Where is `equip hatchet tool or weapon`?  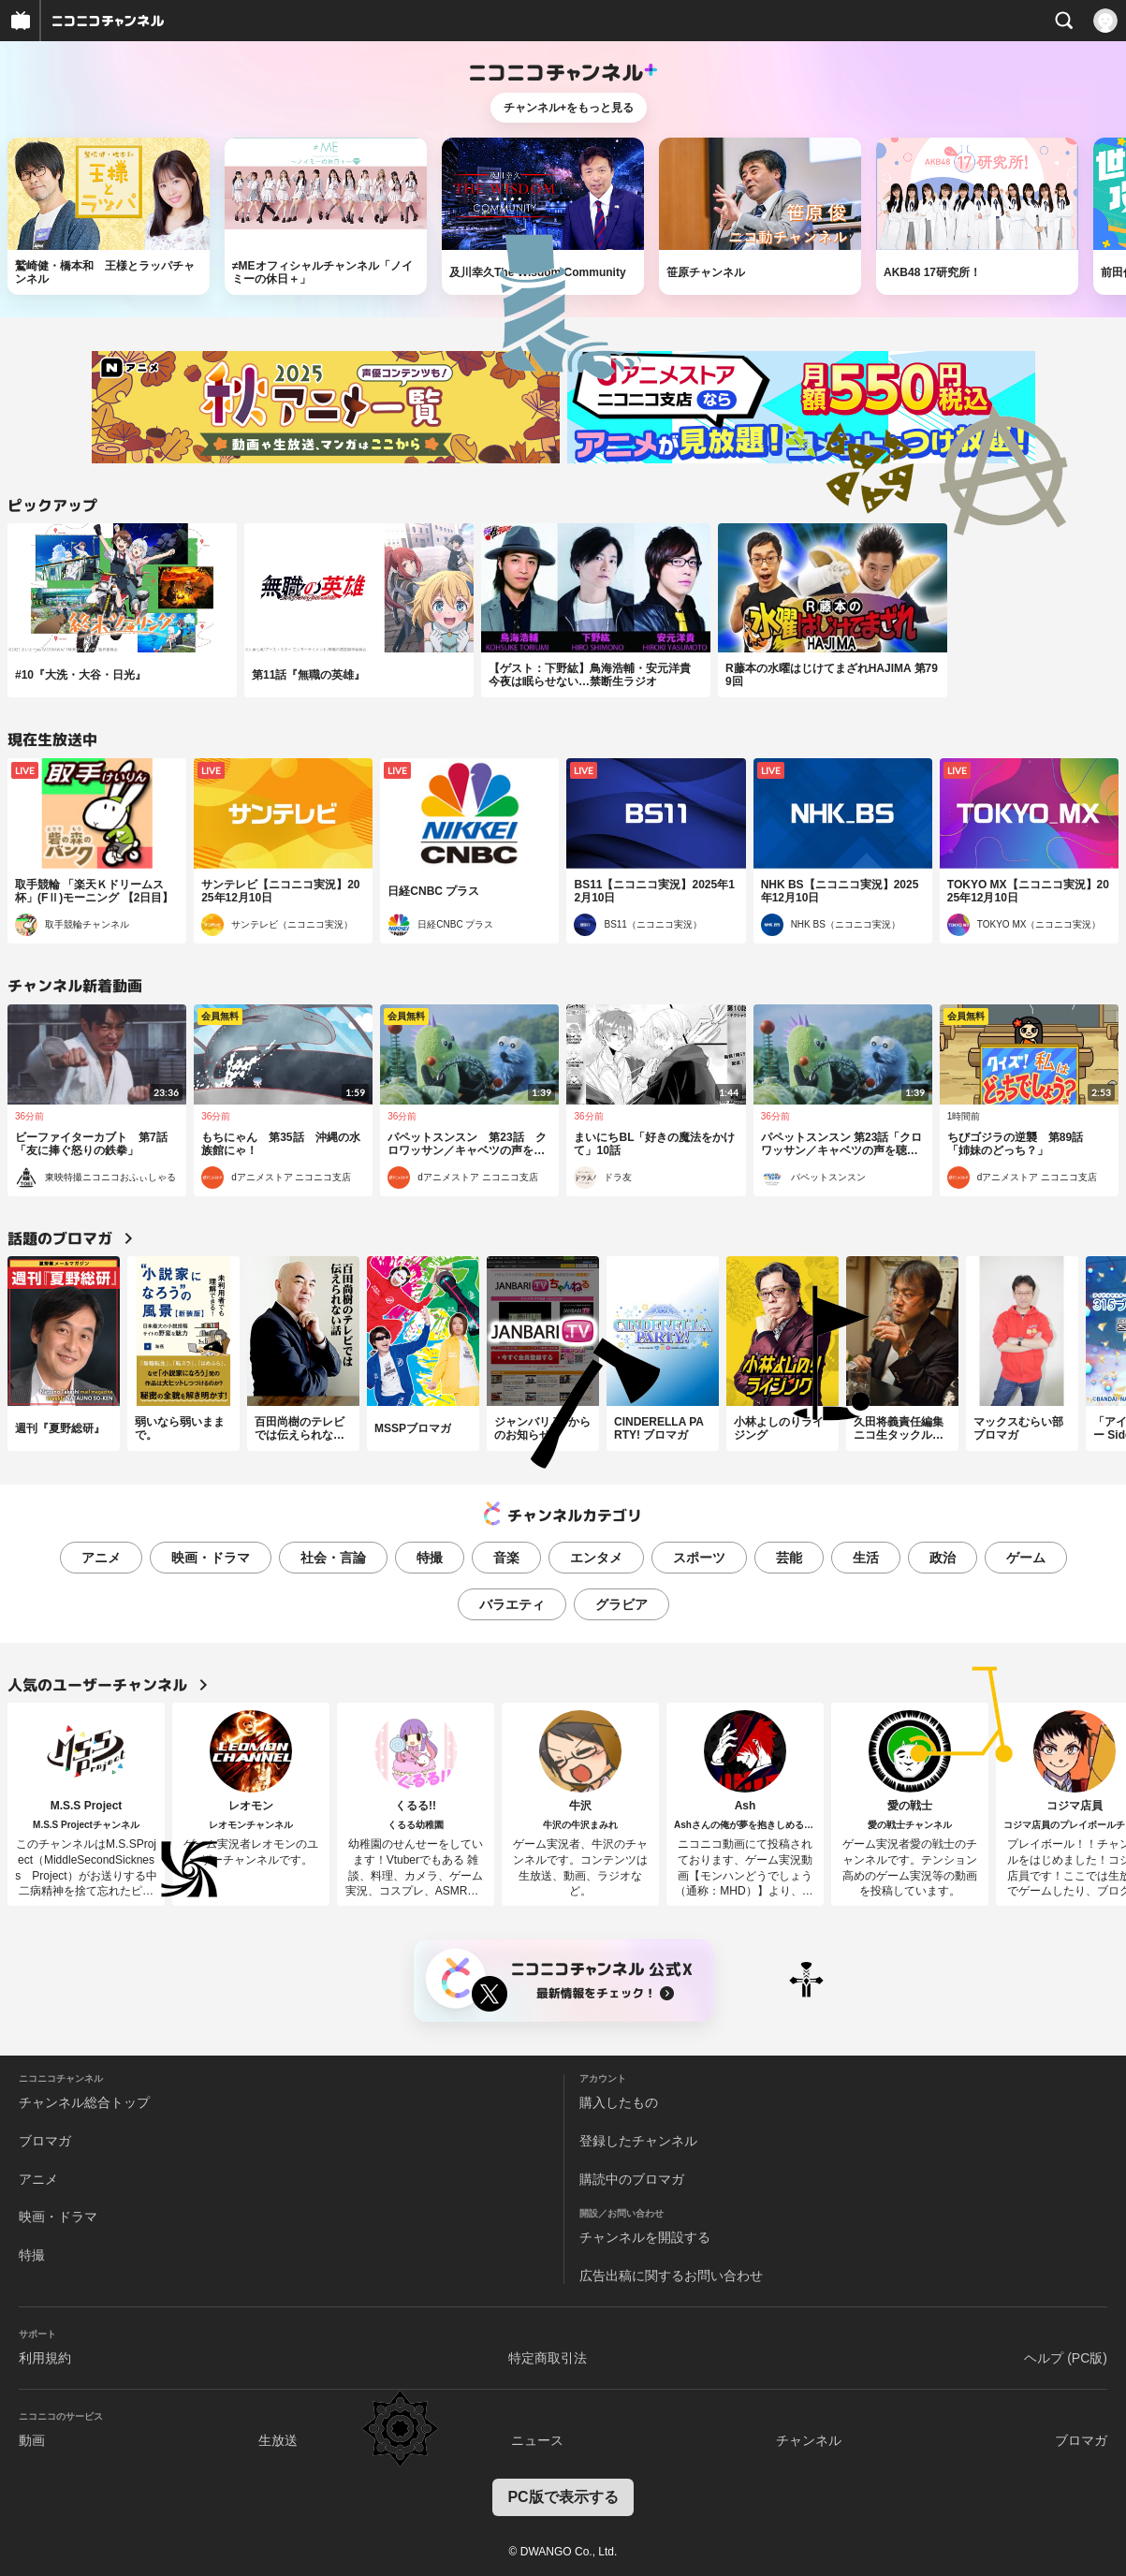
equip hatchet tool or weapon is located at coordinates (595, 1403).